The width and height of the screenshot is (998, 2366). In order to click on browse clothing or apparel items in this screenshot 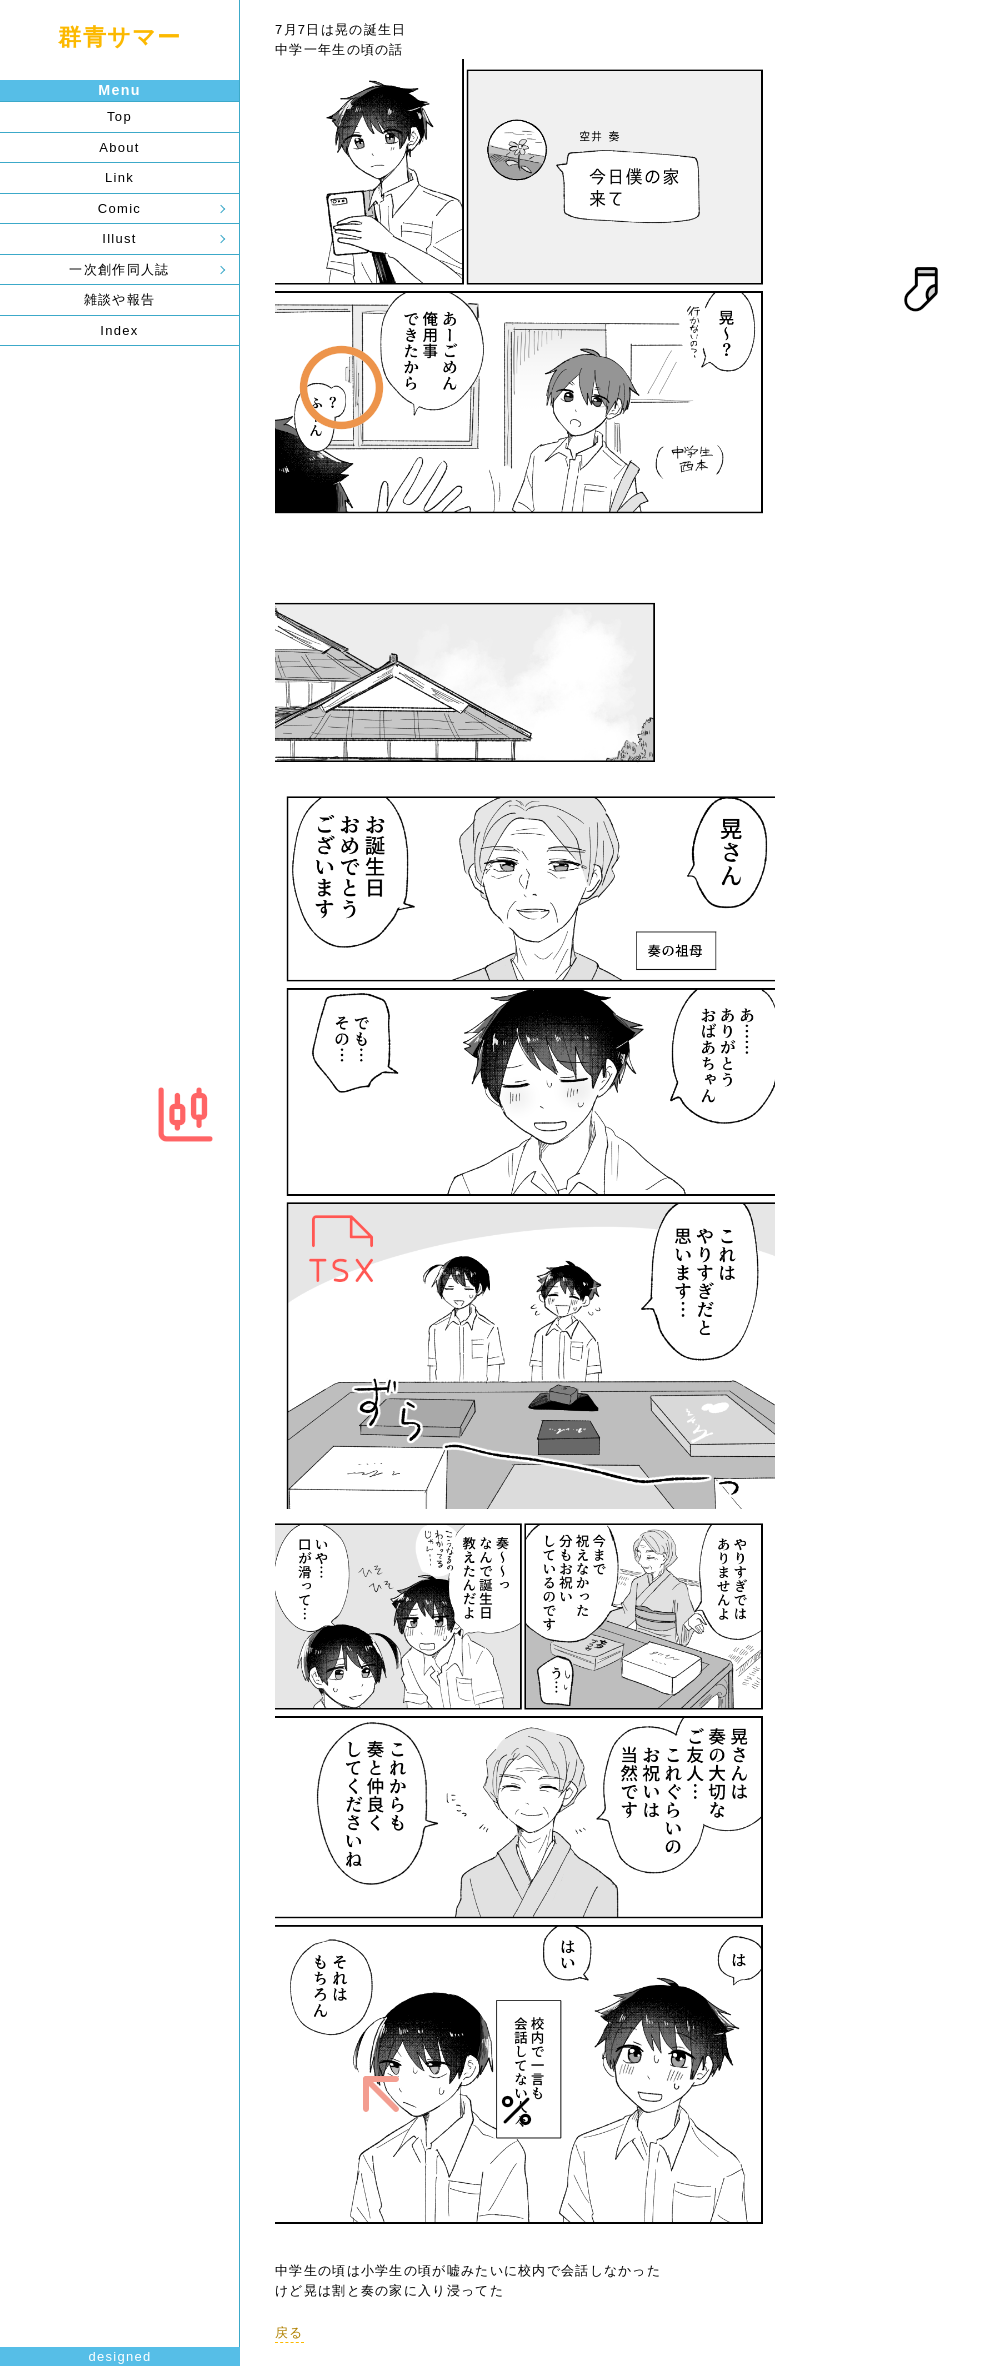, I will do `click(922, 288)`.